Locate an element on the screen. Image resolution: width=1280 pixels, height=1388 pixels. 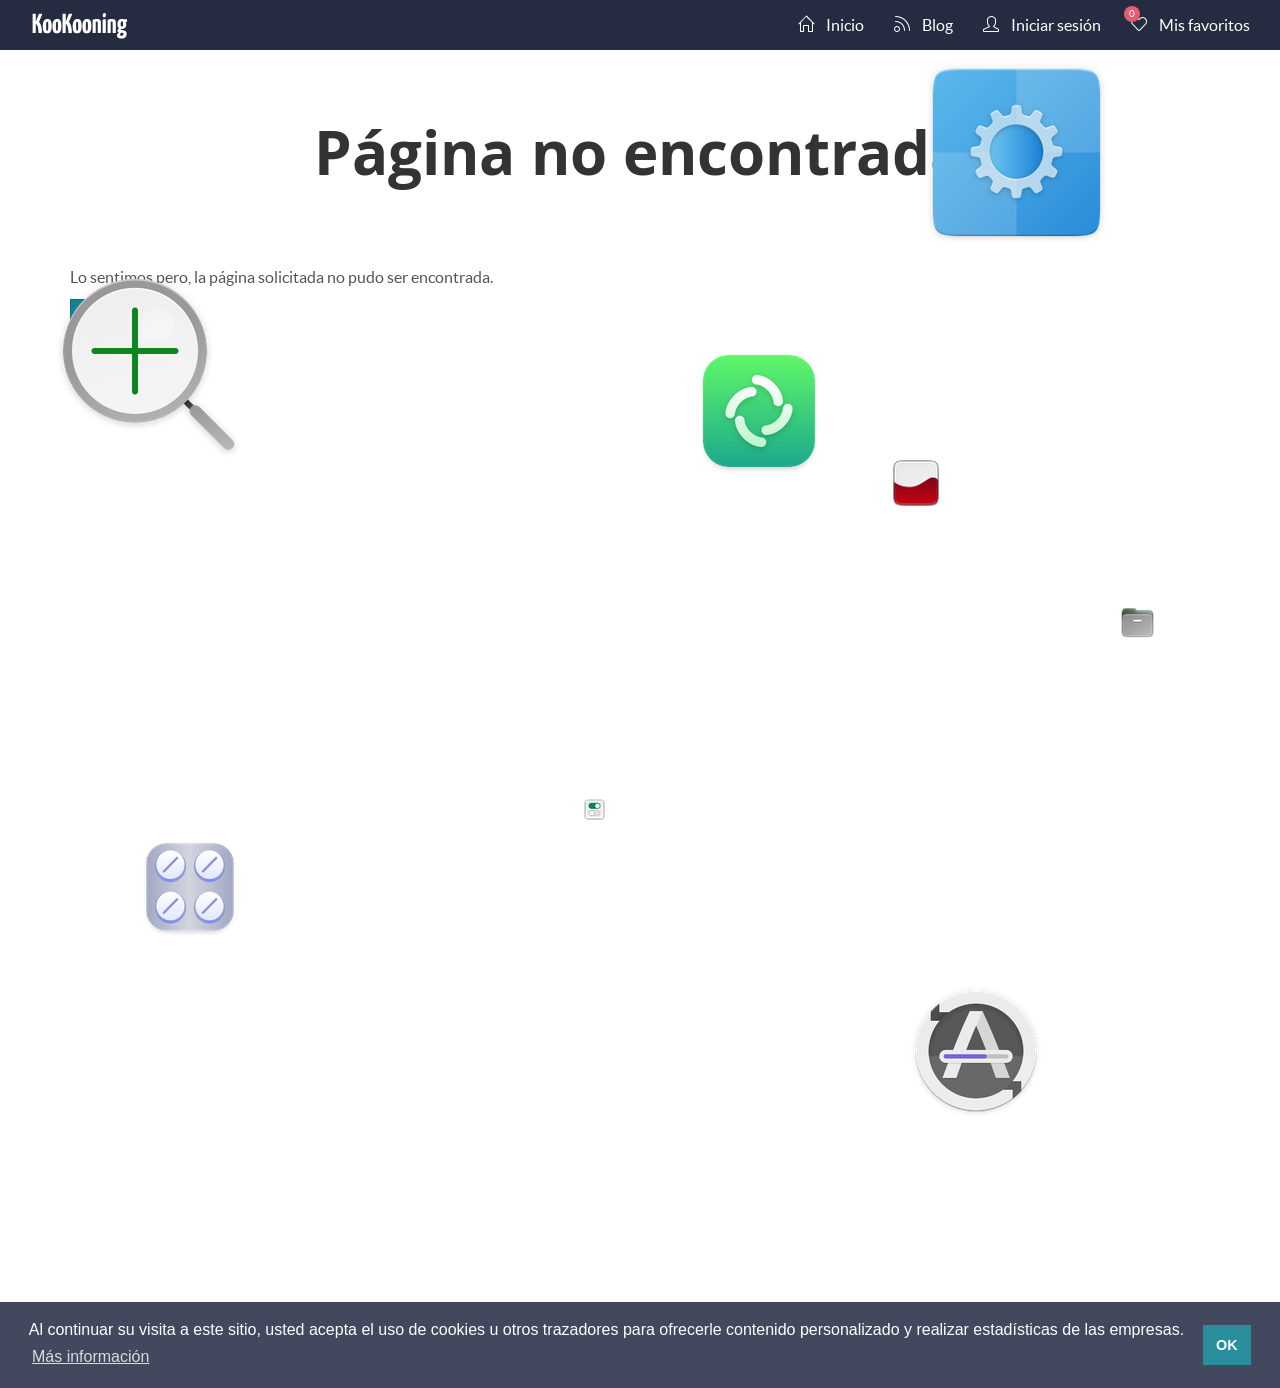
access system settings and preferences is located at coordinates (594, 809).